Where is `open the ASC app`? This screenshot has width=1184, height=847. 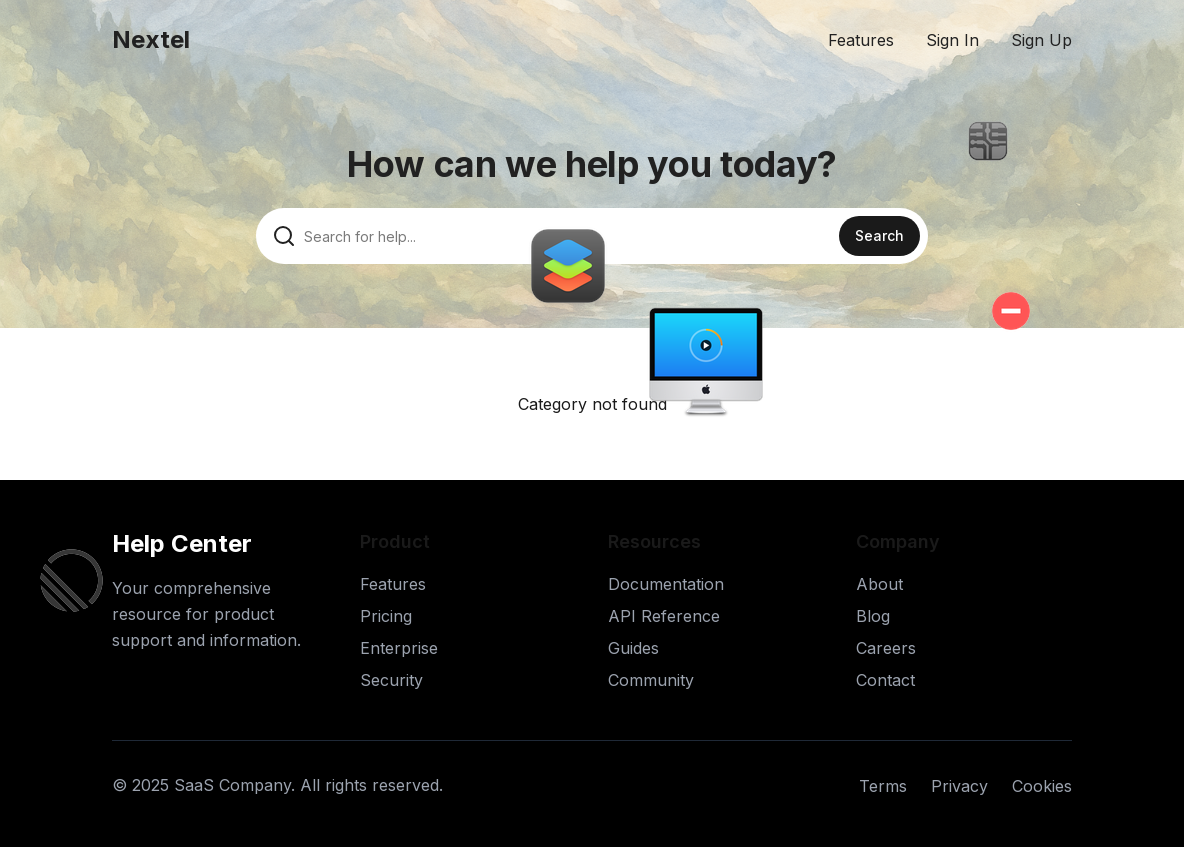 open the ASC app is located at coordinates (568, 266).